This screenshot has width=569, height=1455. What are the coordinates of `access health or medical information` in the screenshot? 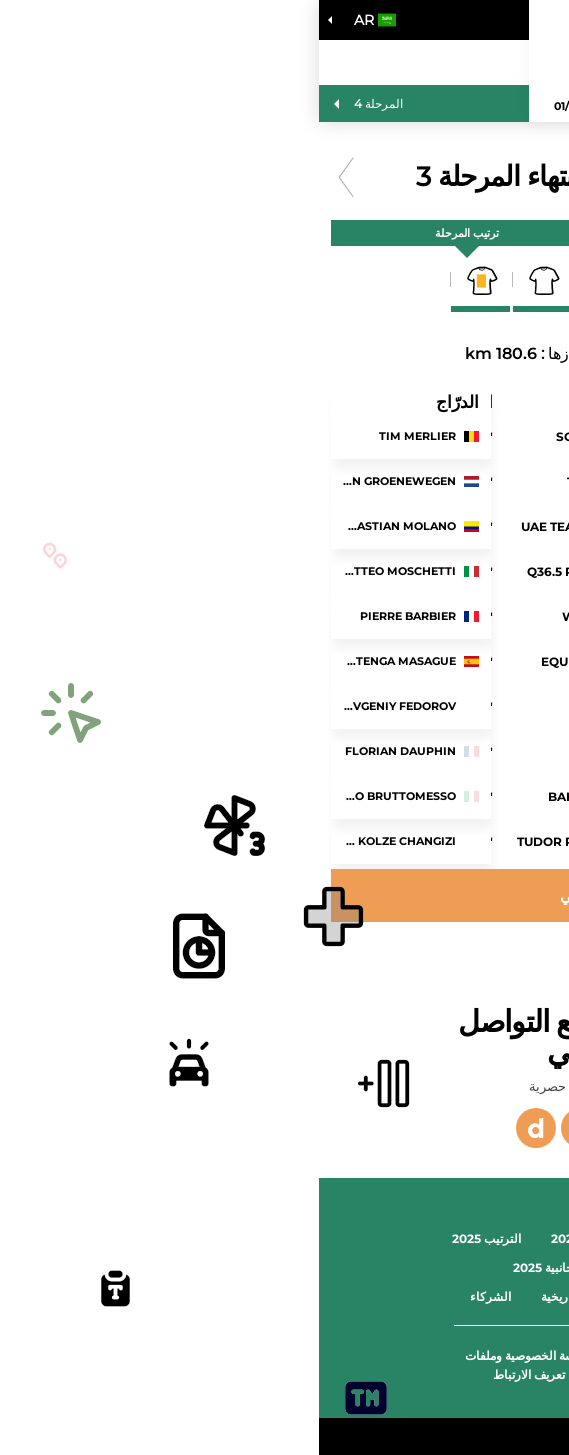 It's located at (333, 916).